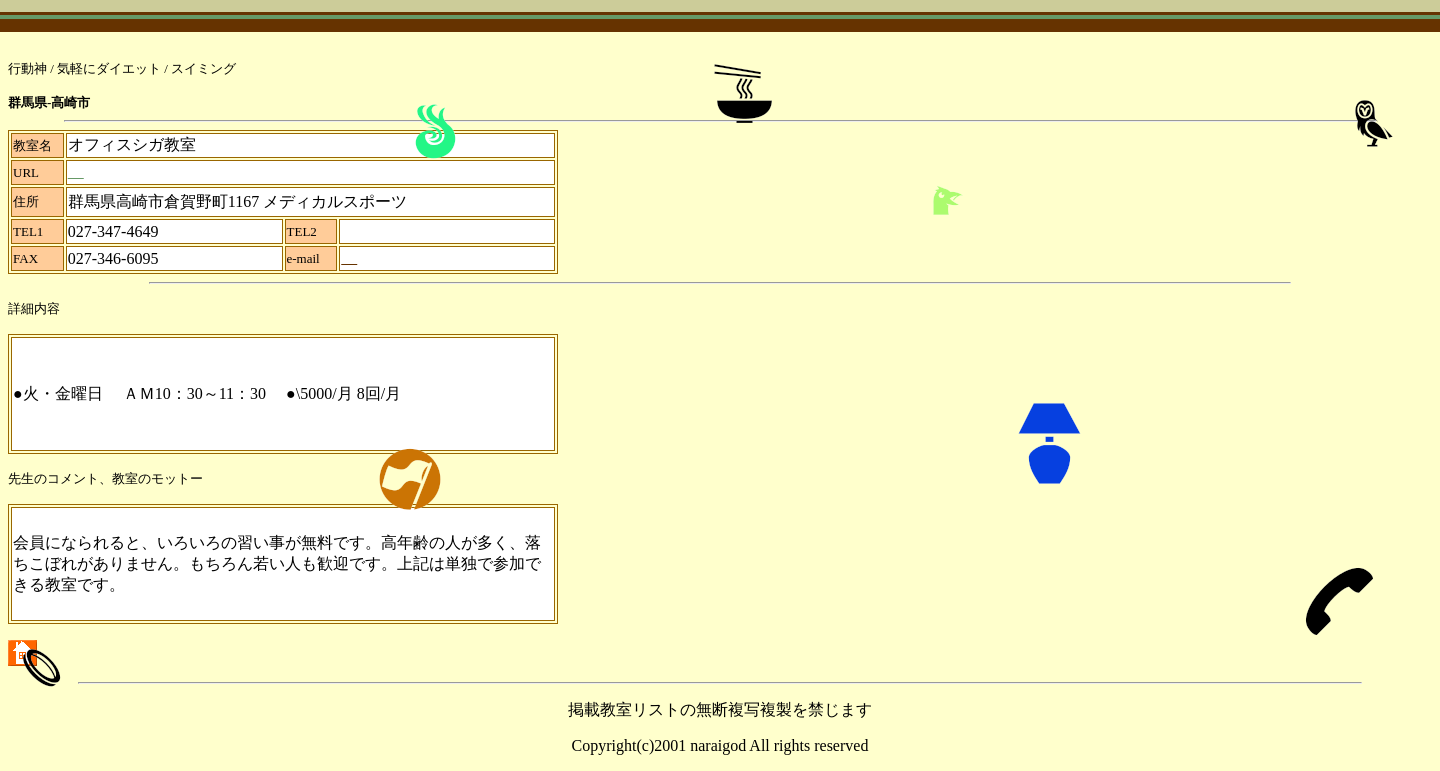 This screenshot has width=1440, height=771. What do you see at coordinates (42, 668) in the screenshot?
I see `view tire or wheel settings` at bounding box center [42, 668].